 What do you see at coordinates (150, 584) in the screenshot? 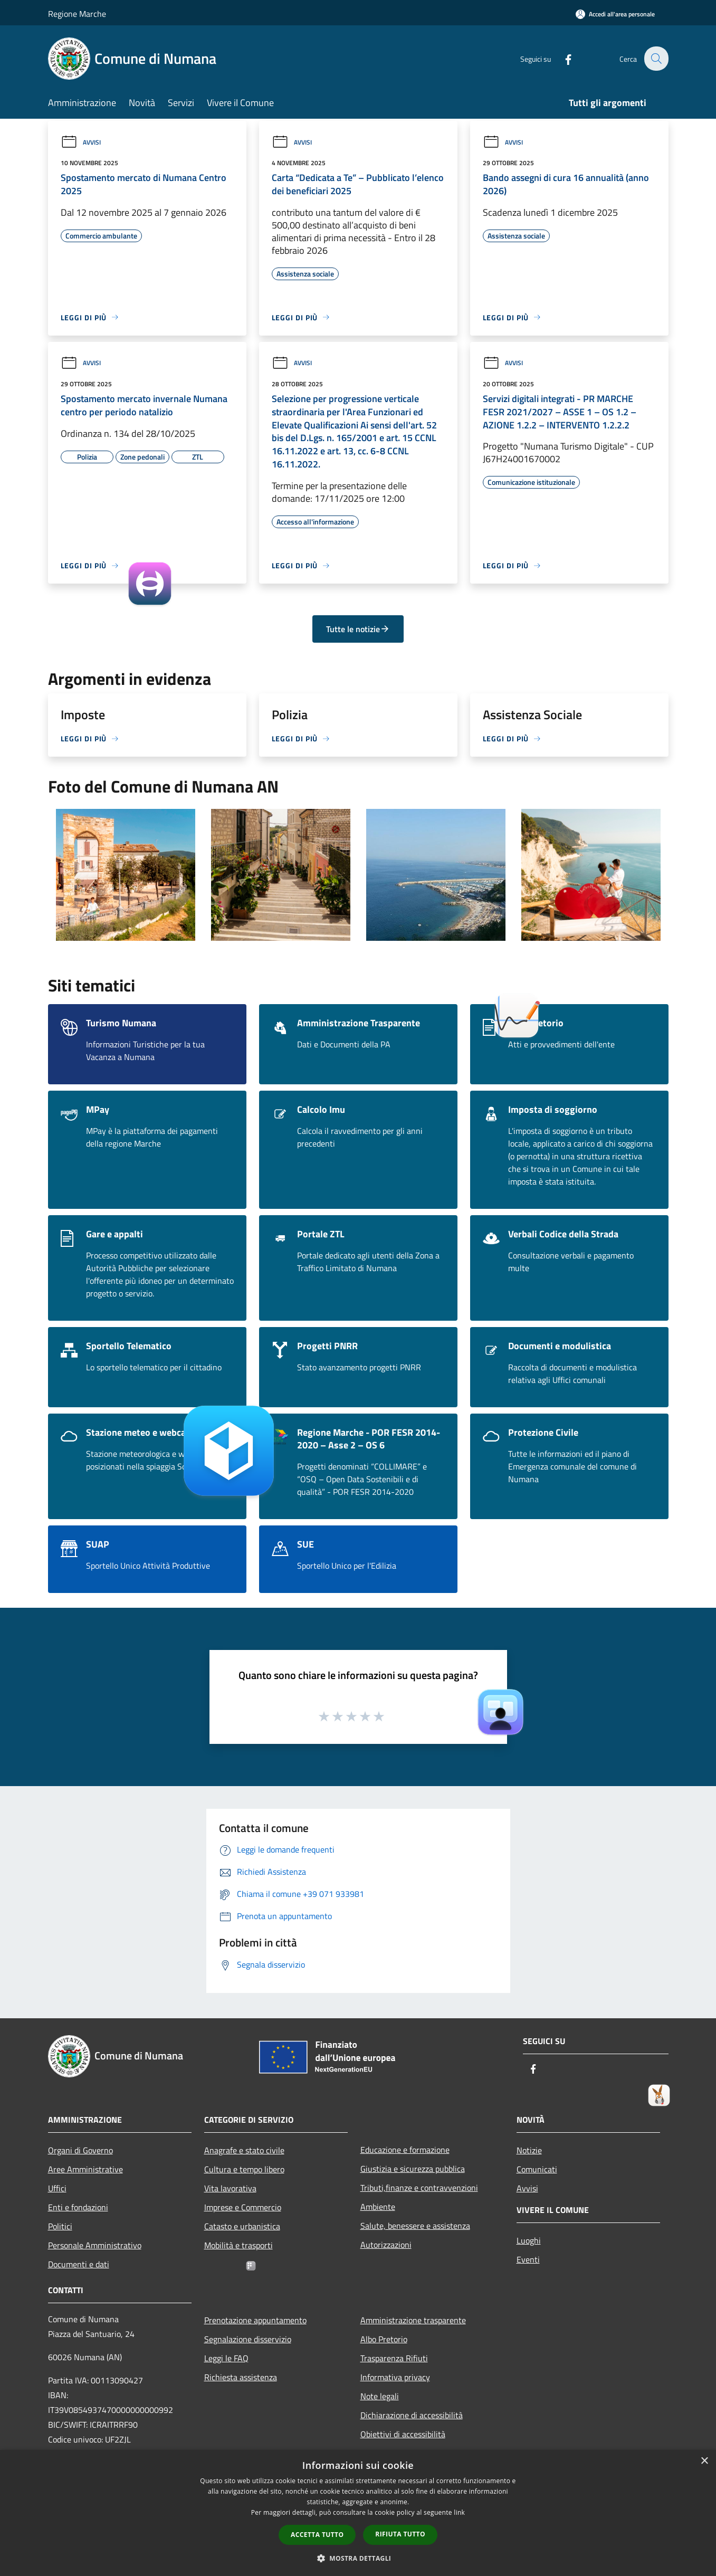
I see `open HyperPlay gaming launcher` at bounding box center [150, 584].